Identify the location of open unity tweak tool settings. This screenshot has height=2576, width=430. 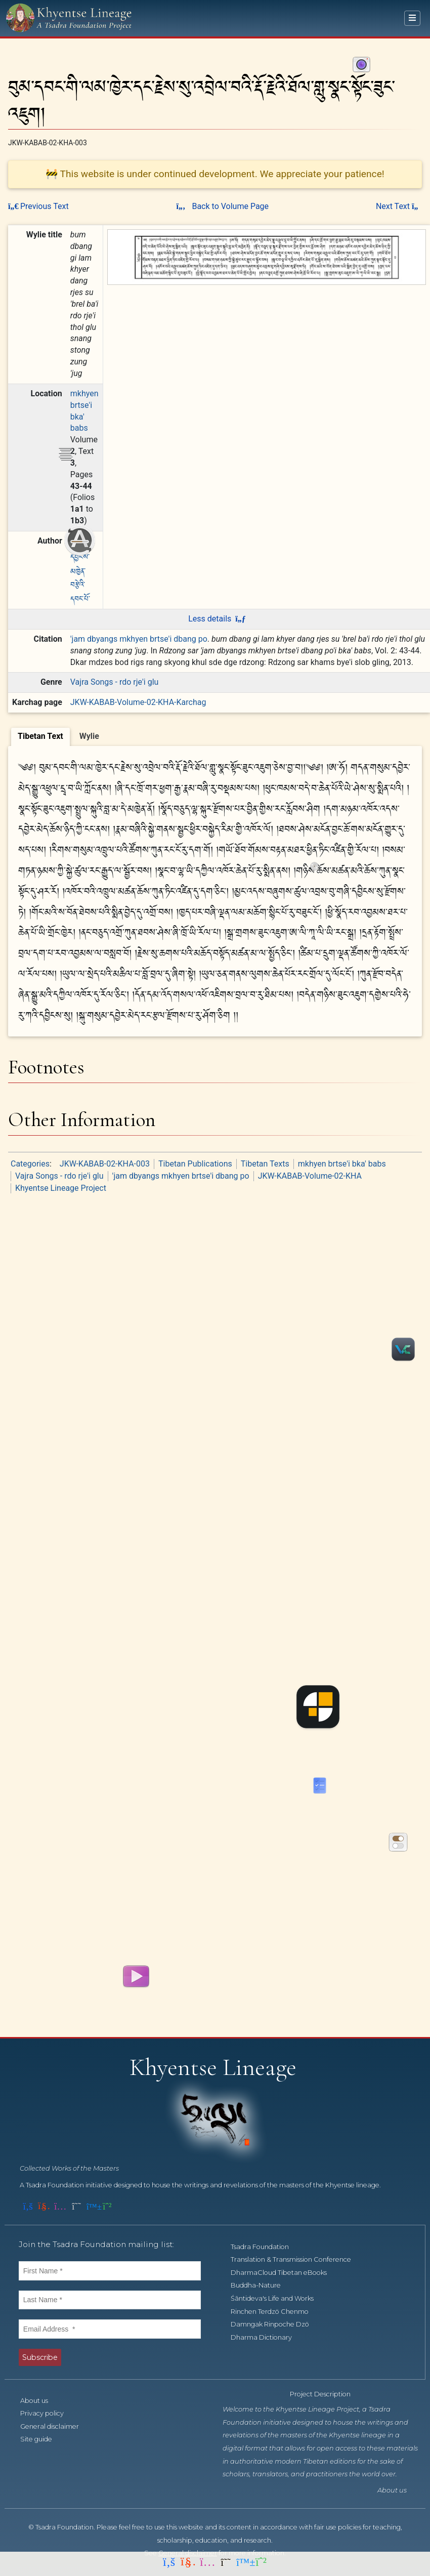
(398, 1842).